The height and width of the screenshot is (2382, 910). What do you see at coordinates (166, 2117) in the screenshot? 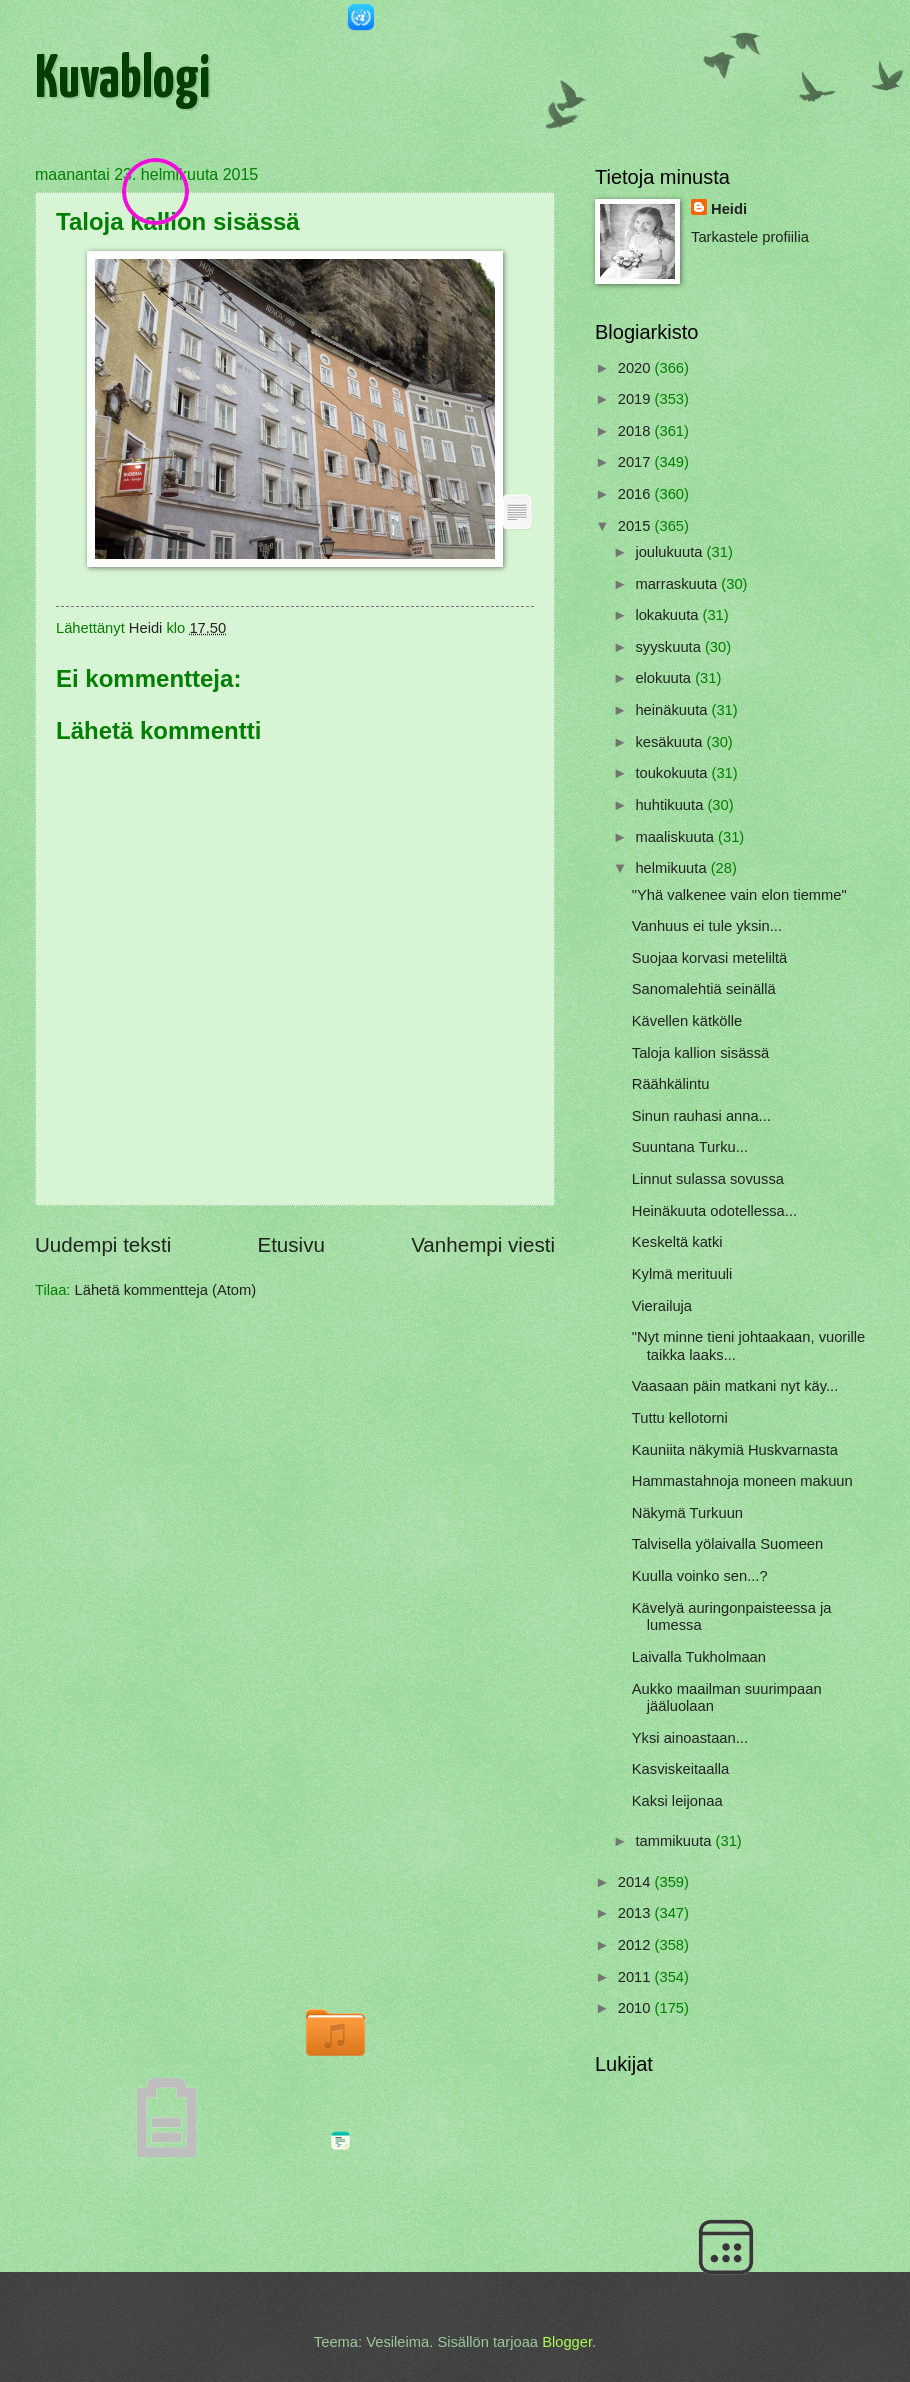
I see `indicates battery level is good (approximately 50-75% charged)` at bounding box center [166, 2117].